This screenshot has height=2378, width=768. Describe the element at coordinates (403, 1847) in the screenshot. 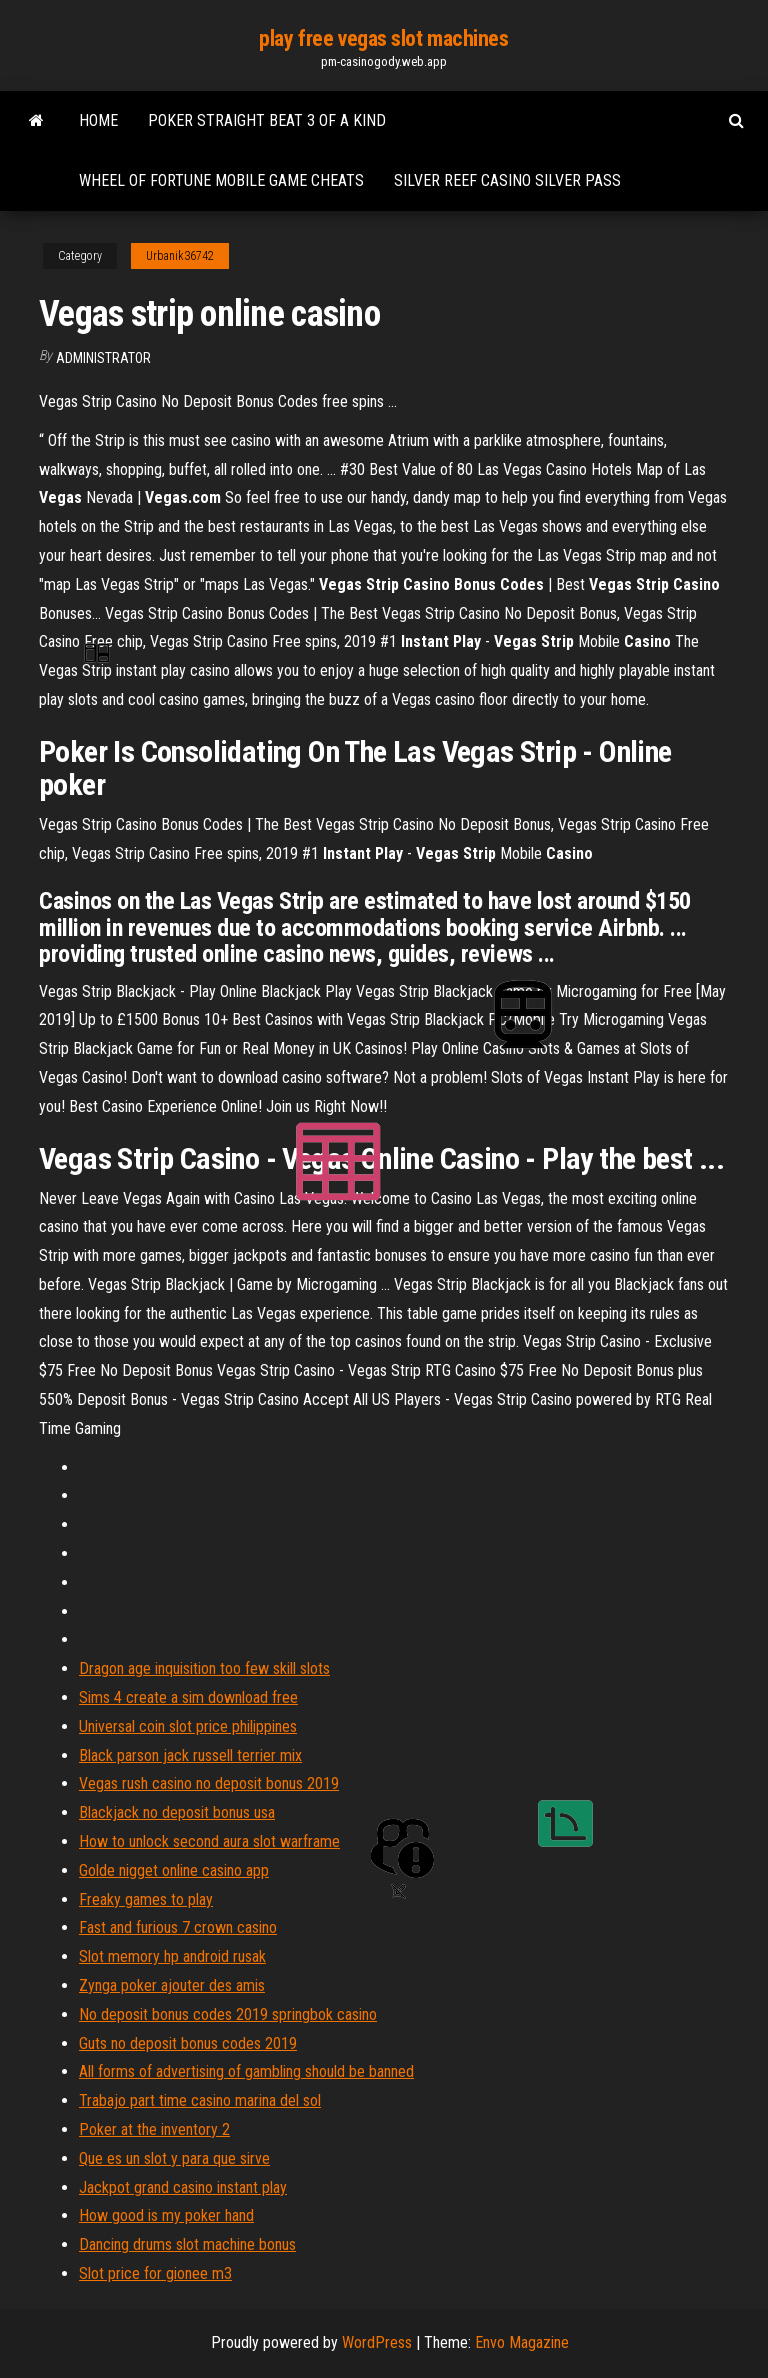

I see `indicates a warning or issue with GitHub Copilot` at that location.